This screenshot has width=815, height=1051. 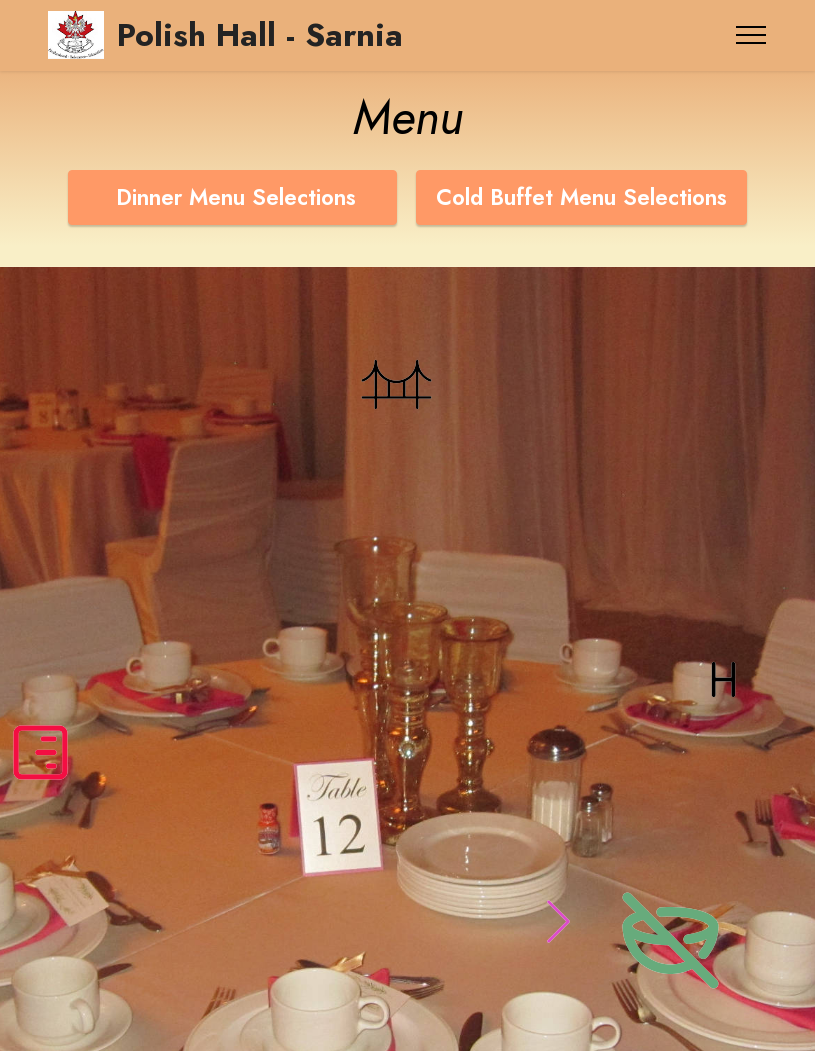 What do you see at coordinates (396, 384) in the screenshot?
I see `view bridge or crossing information` at bounding box center [396, 384].